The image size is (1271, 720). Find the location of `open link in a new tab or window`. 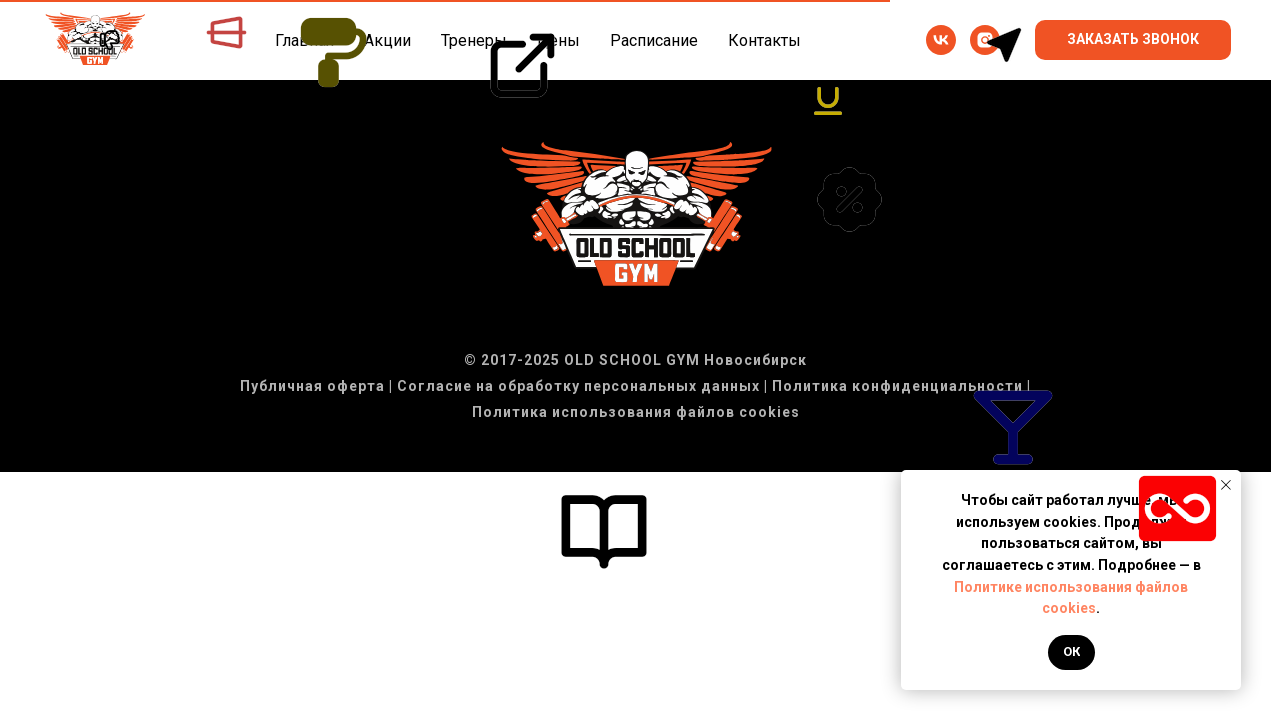

open link in a new tab or window is located at coordinates (522, 65).